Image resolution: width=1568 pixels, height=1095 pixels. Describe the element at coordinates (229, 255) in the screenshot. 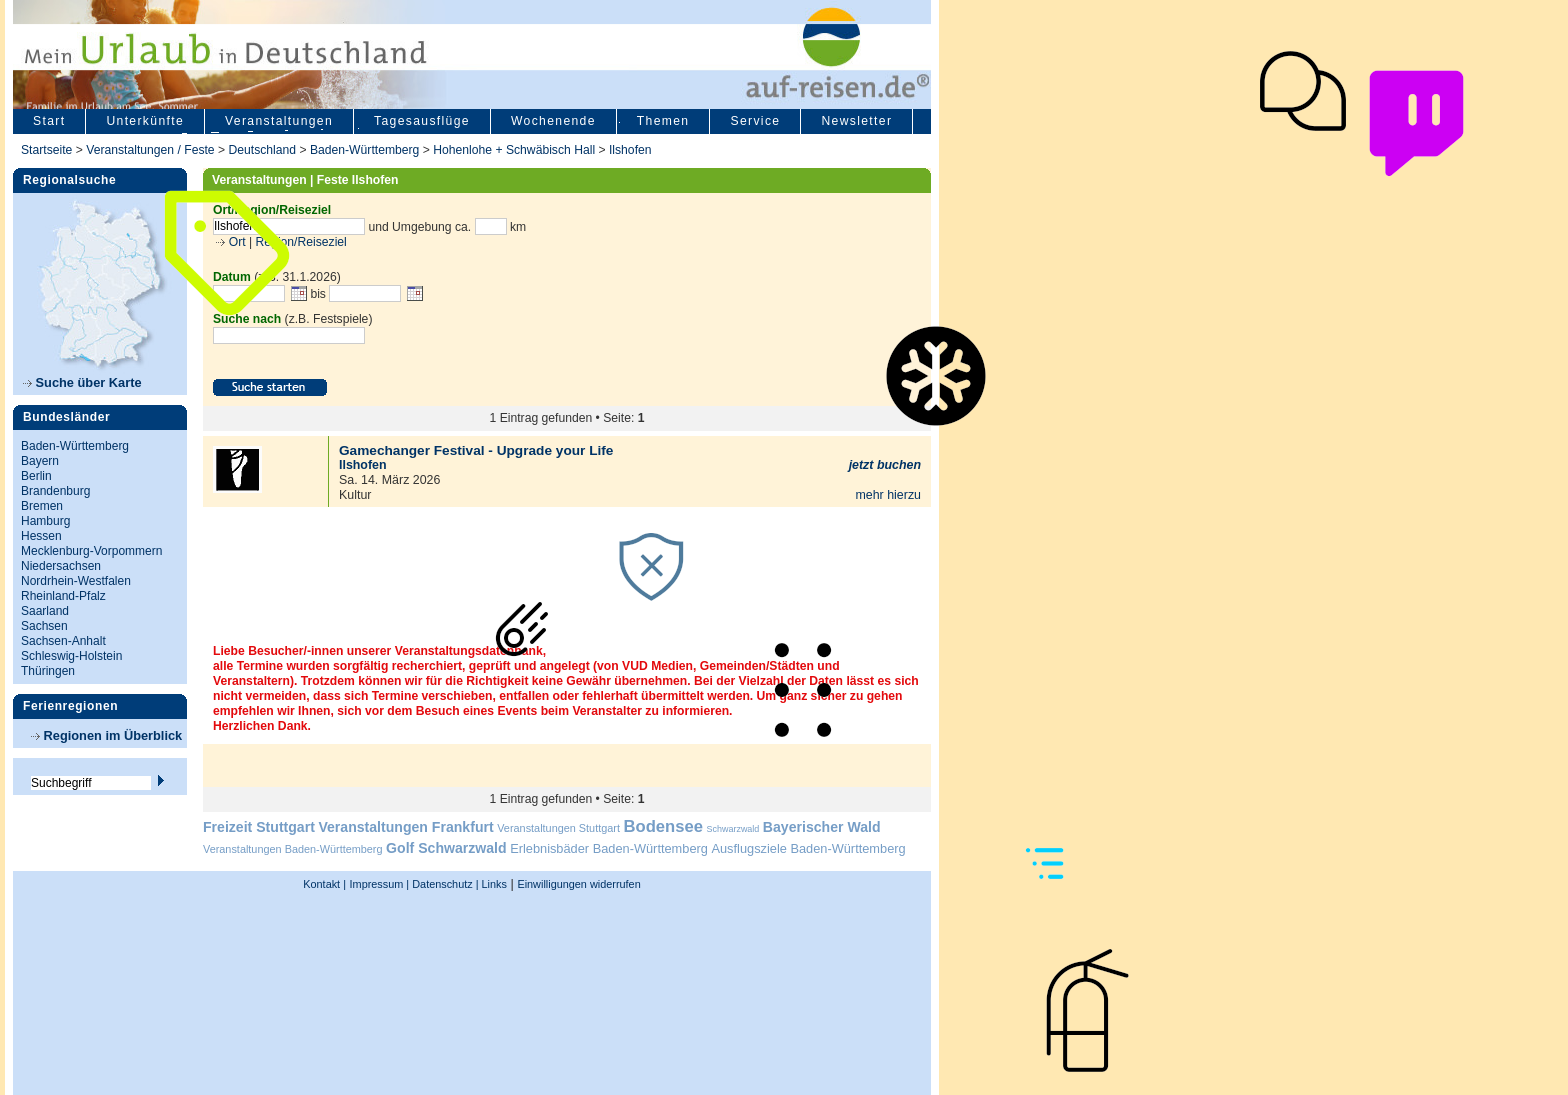

I see `add a tag or label to an item` at that location.